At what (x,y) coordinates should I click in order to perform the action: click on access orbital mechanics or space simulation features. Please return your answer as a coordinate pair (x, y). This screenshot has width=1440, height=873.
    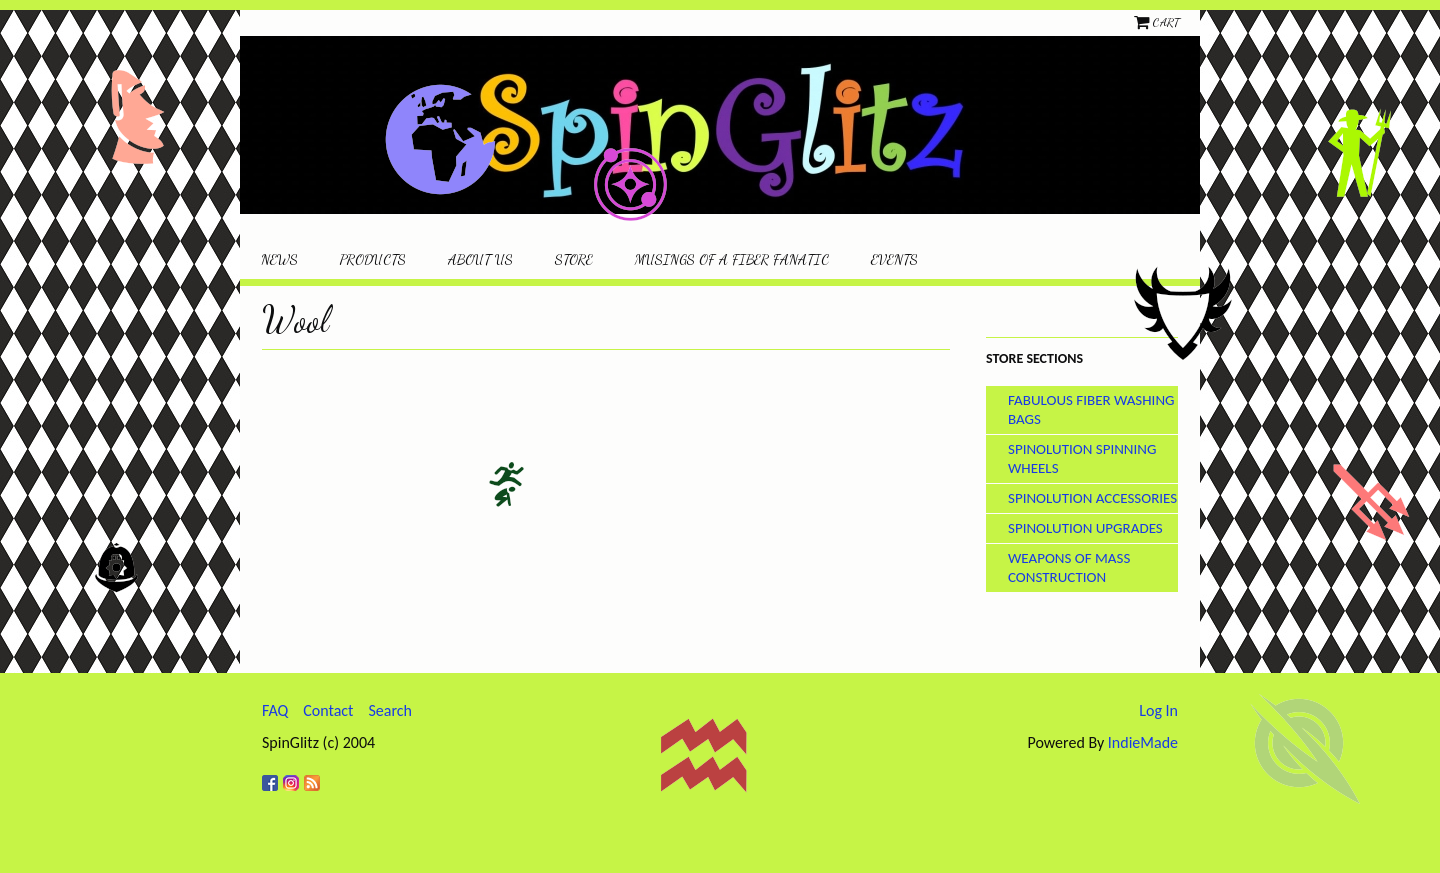
    Looking at the image, I should click on (630, 184).